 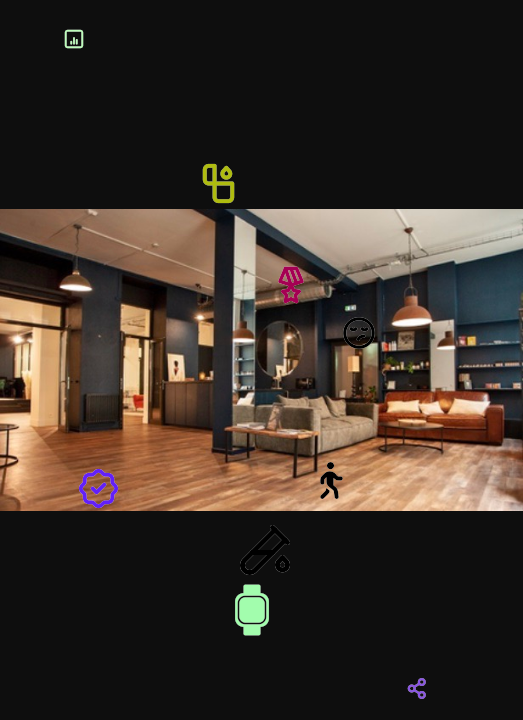 What do you see at coordinates (265, 550) in the screenshot?
I see `run a test or experiment` at bounding box center [265, 550].